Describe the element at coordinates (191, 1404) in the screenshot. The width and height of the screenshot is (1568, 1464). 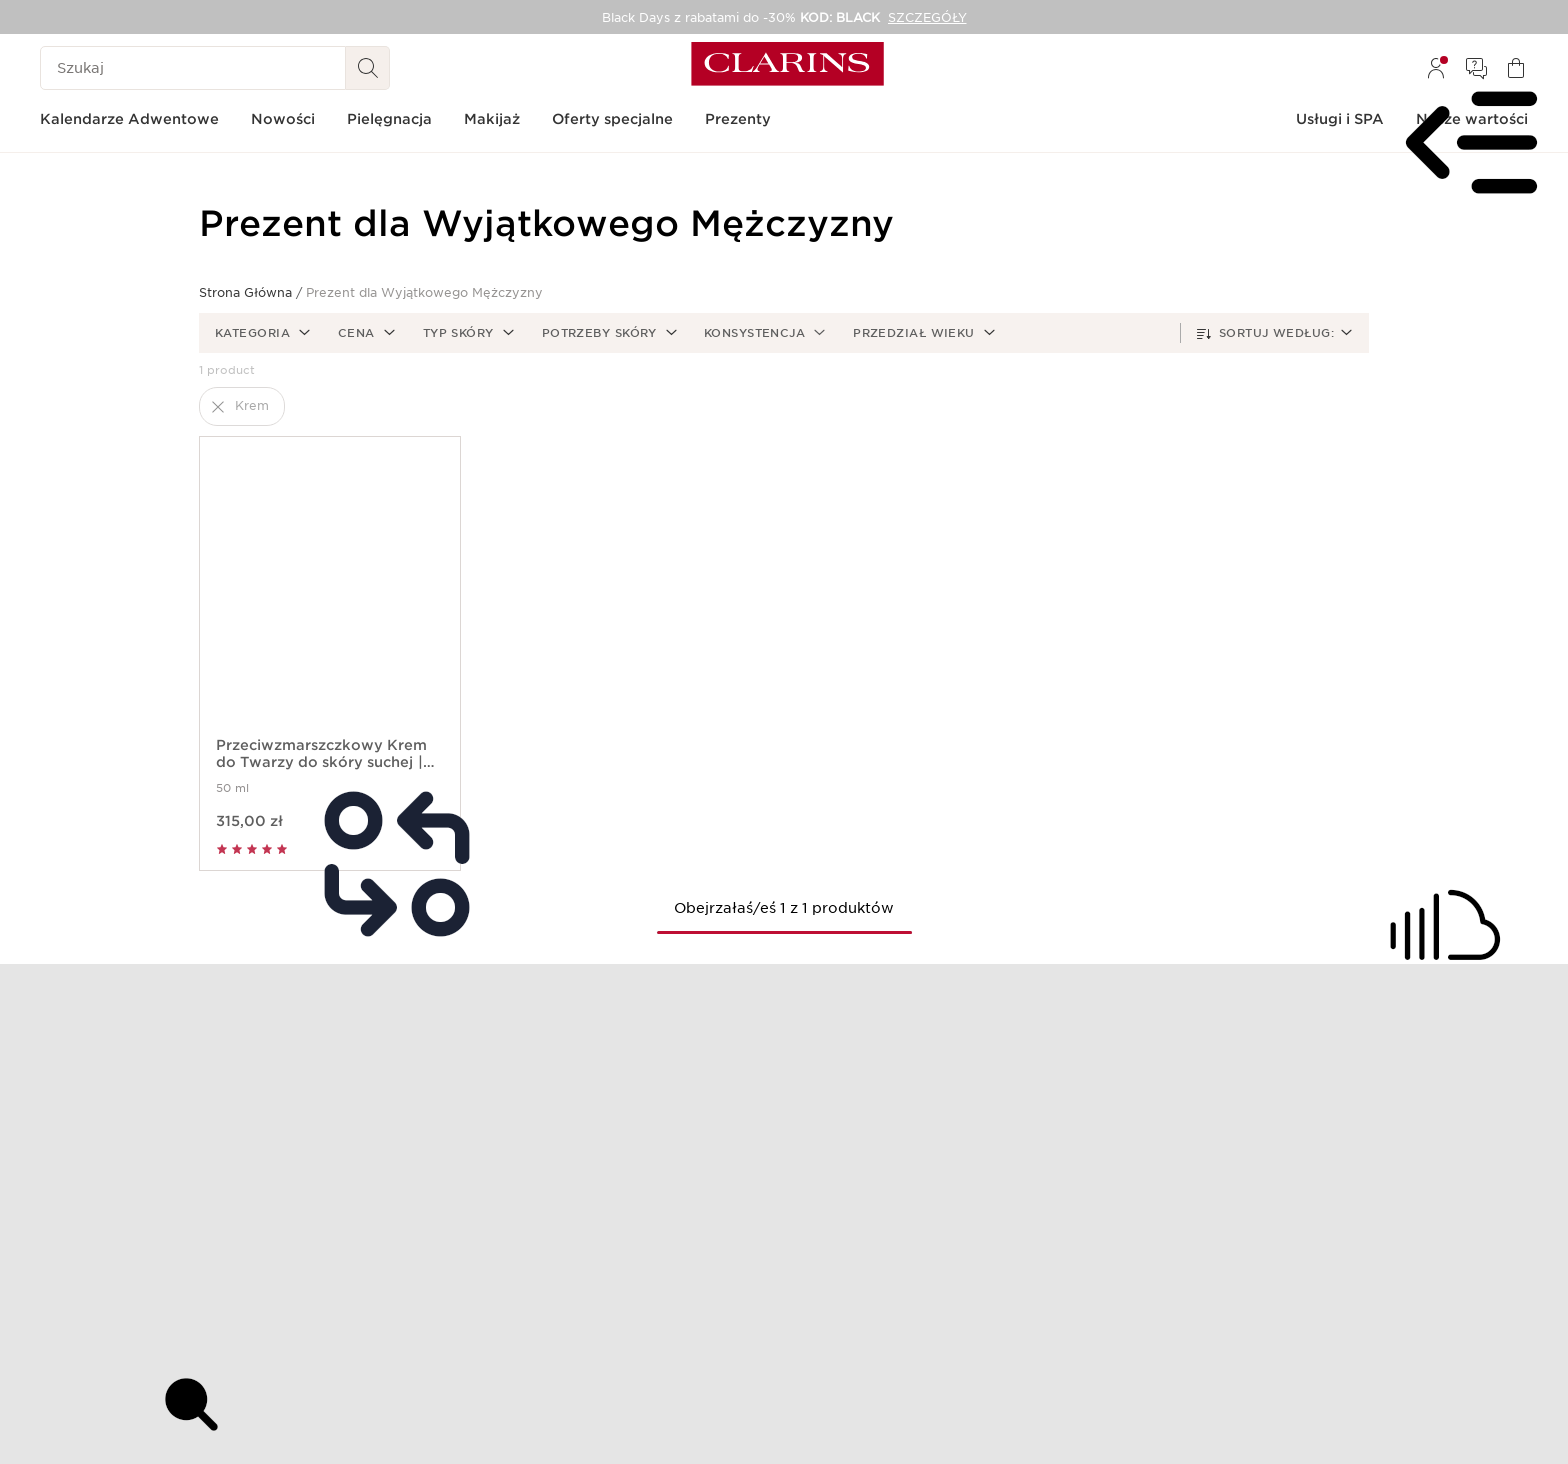
I see `search or find content` at that location.